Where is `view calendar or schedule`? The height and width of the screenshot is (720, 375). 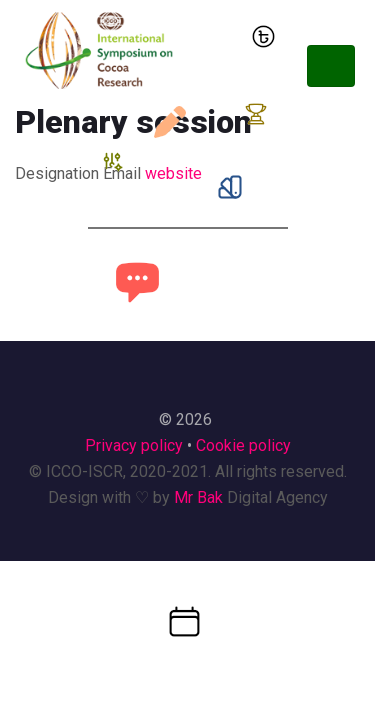 view calendar or schedule is located at coordinates (184, 621).